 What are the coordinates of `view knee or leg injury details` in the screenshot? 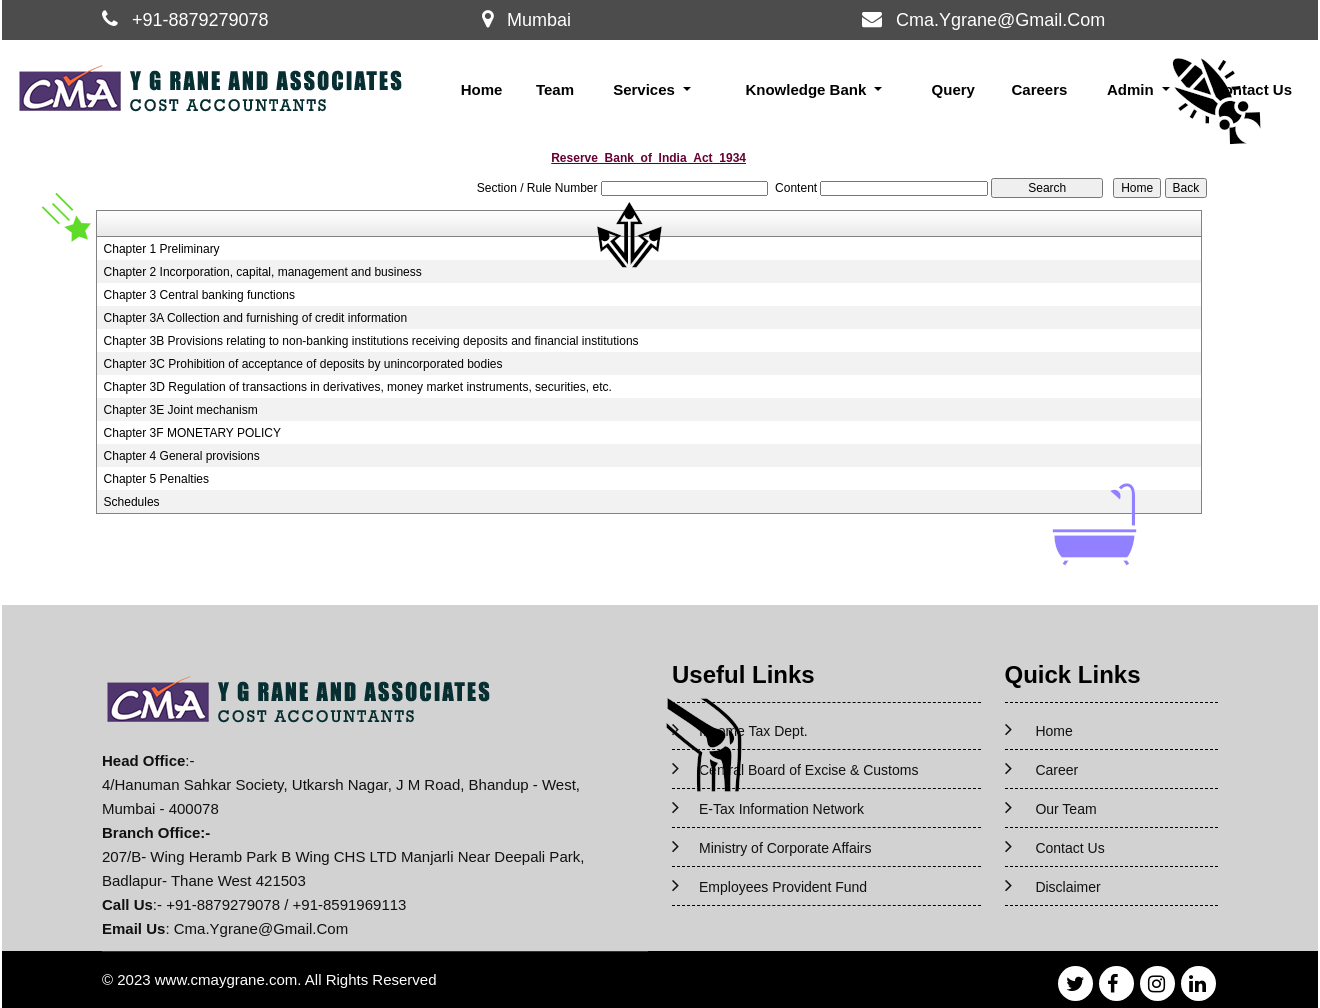 It's located at (713, 745).